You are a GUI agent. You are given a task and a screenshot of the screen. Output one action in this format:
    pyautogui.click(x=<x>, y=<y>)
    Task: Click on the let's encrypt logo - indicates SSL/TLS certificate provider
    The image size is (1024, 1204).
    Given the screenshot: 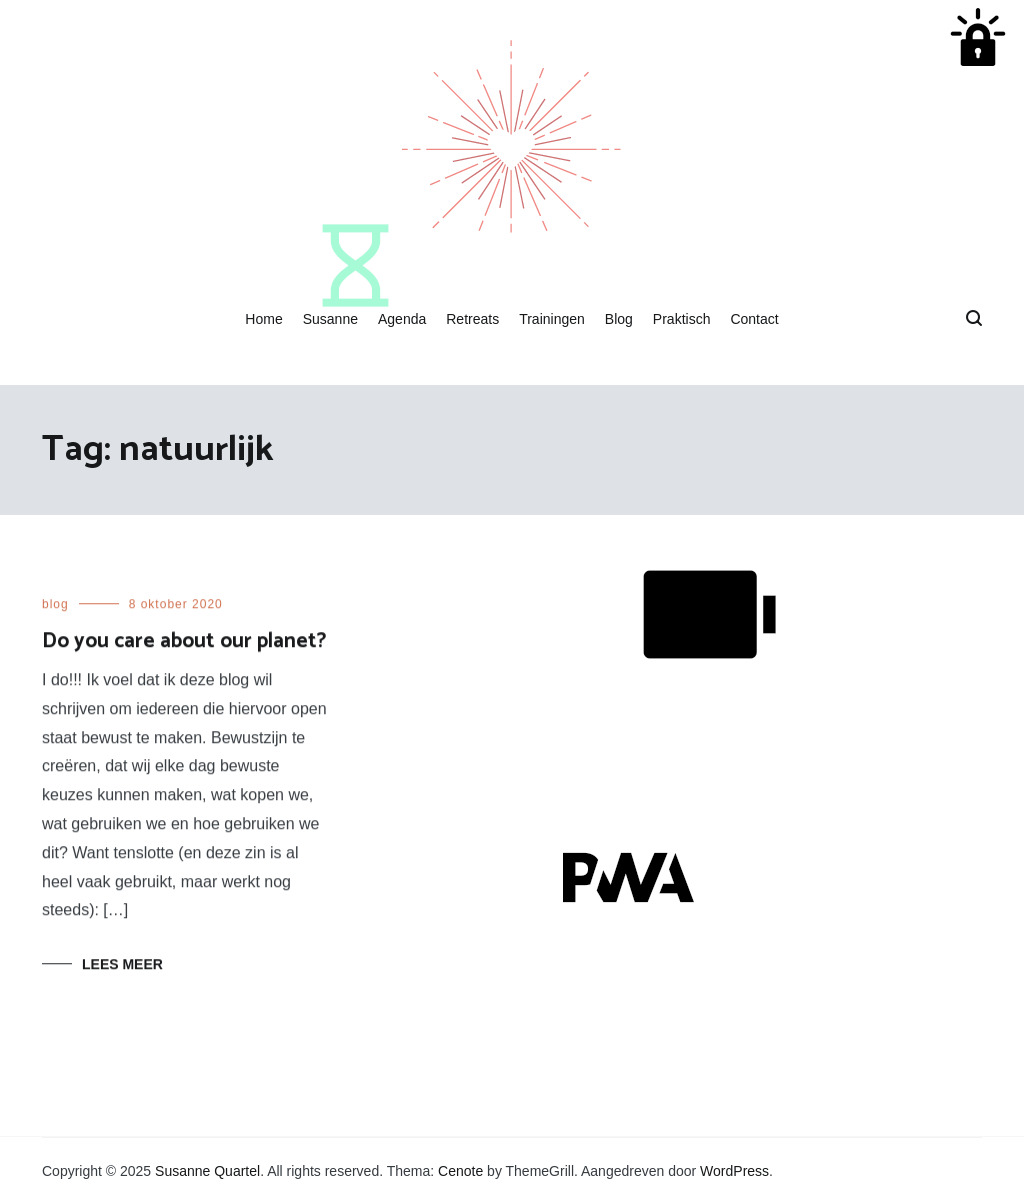 What is the action you would take?
    pyautogui.click(x=978, y=37)
    